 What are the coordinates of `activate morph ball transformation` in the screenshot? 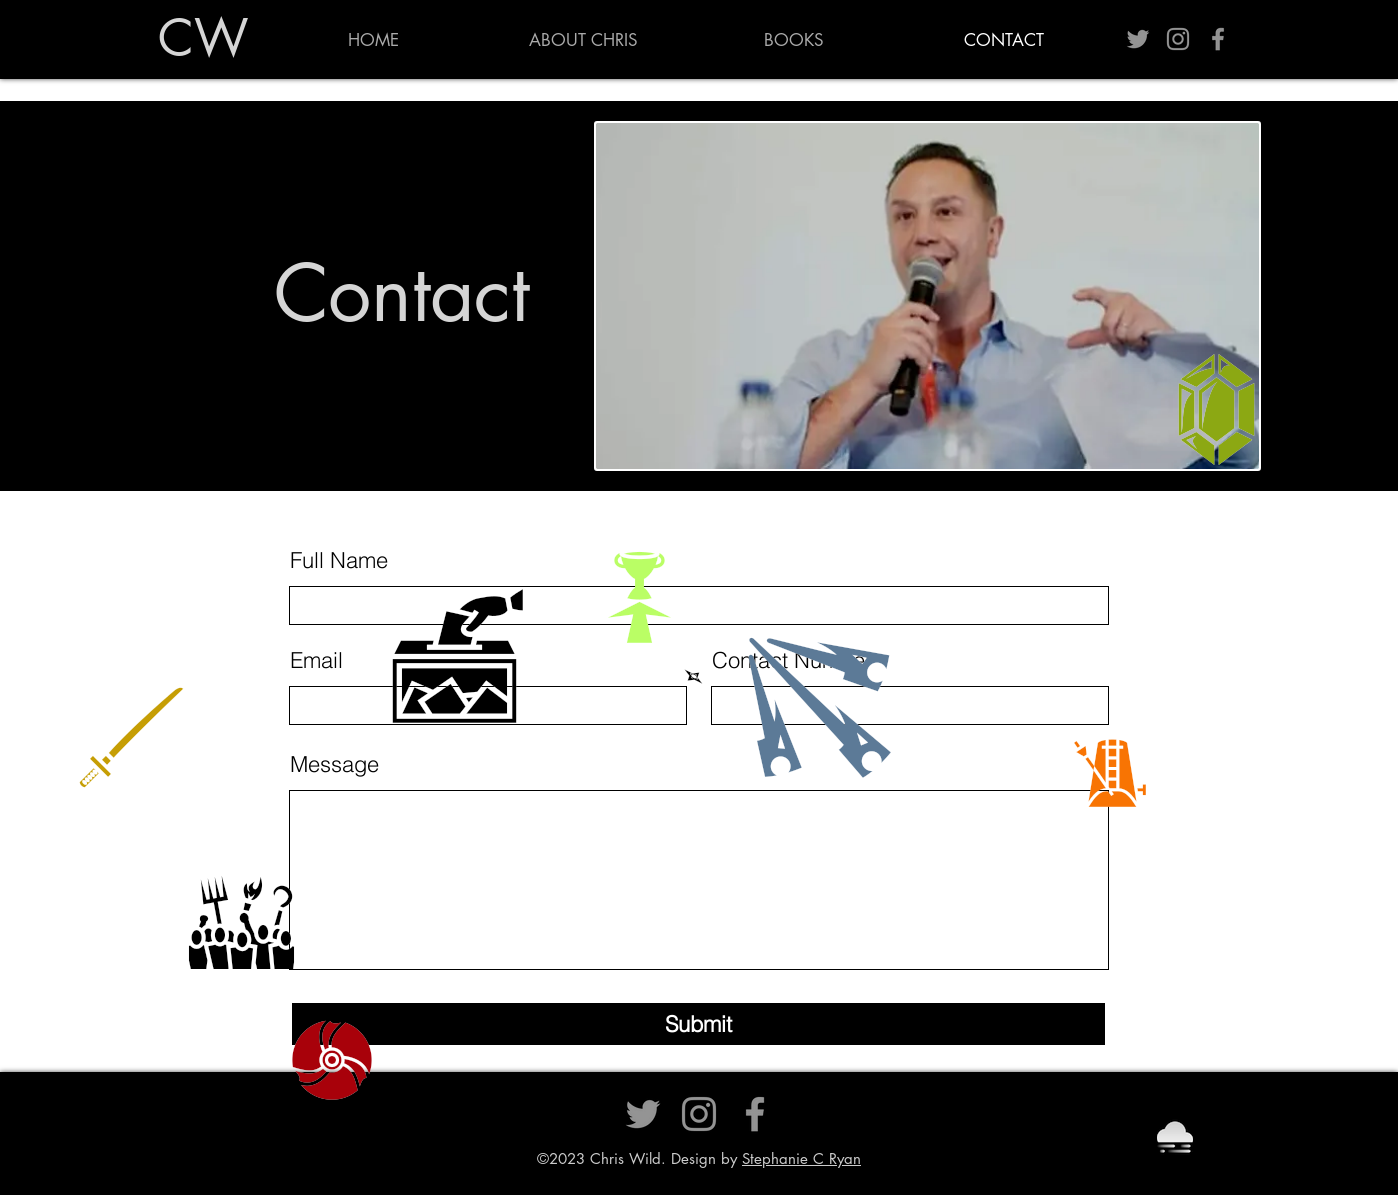 It's located at (332, 1060).